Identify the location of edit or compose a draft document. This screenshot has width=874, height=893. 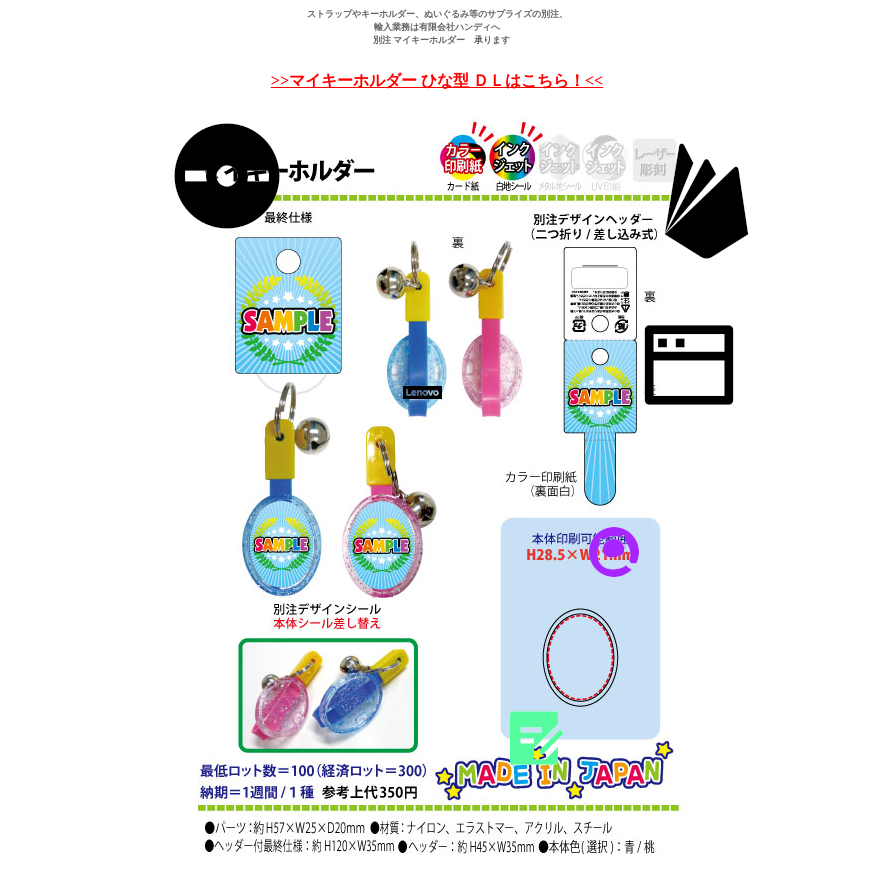
(534, 738).